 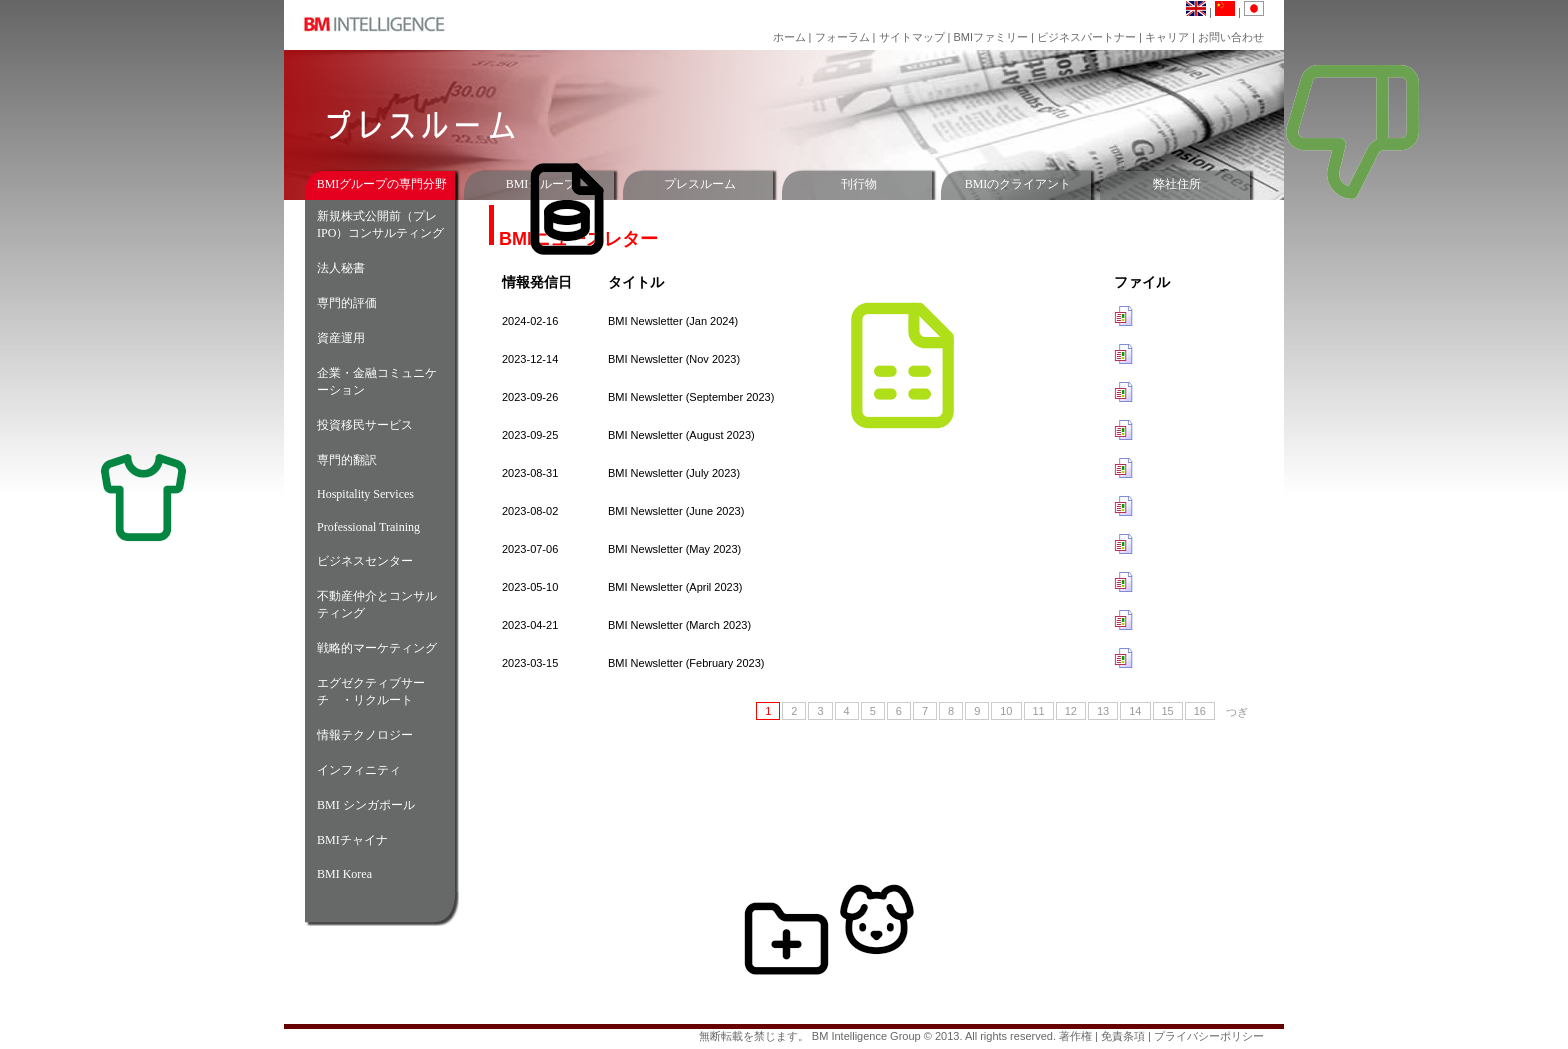 What do you see at coordinates (143, 497) in the screenshot?
I see `browse clothing or apparel items` at bounding box center [143, 497].